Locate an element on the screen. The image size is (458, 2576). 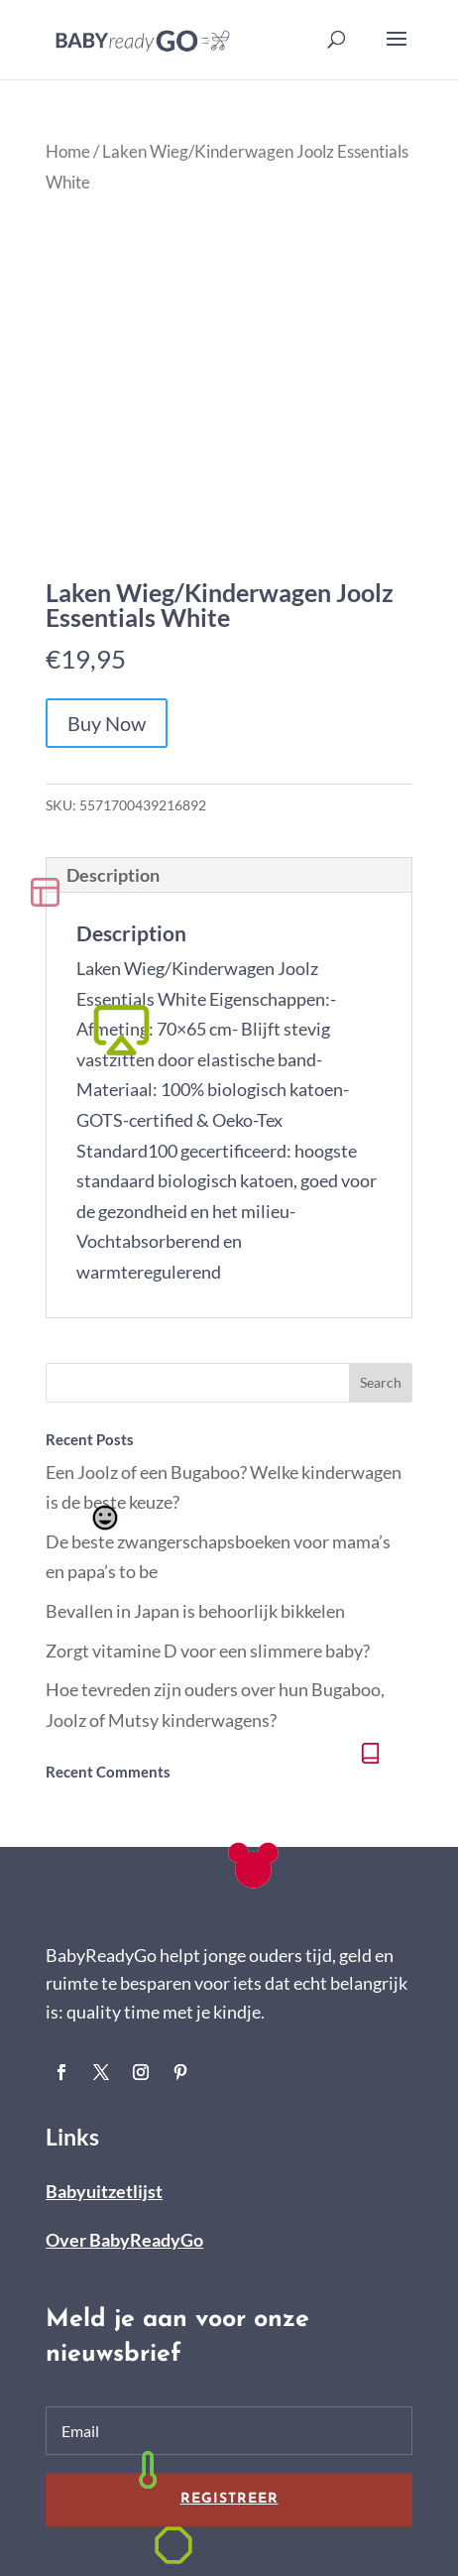
access disney content or services is located at coordinates (253, 1865).